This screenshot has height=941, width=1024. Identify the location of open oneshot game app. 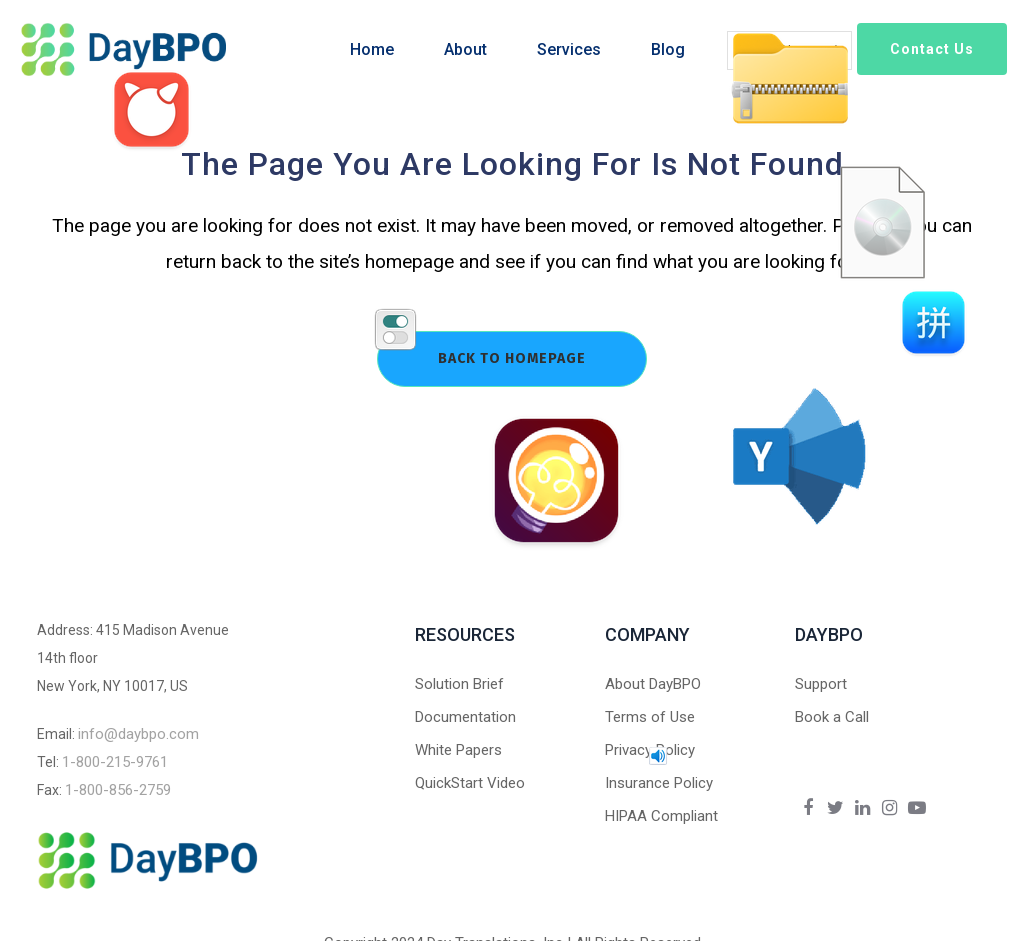
(556, 480).